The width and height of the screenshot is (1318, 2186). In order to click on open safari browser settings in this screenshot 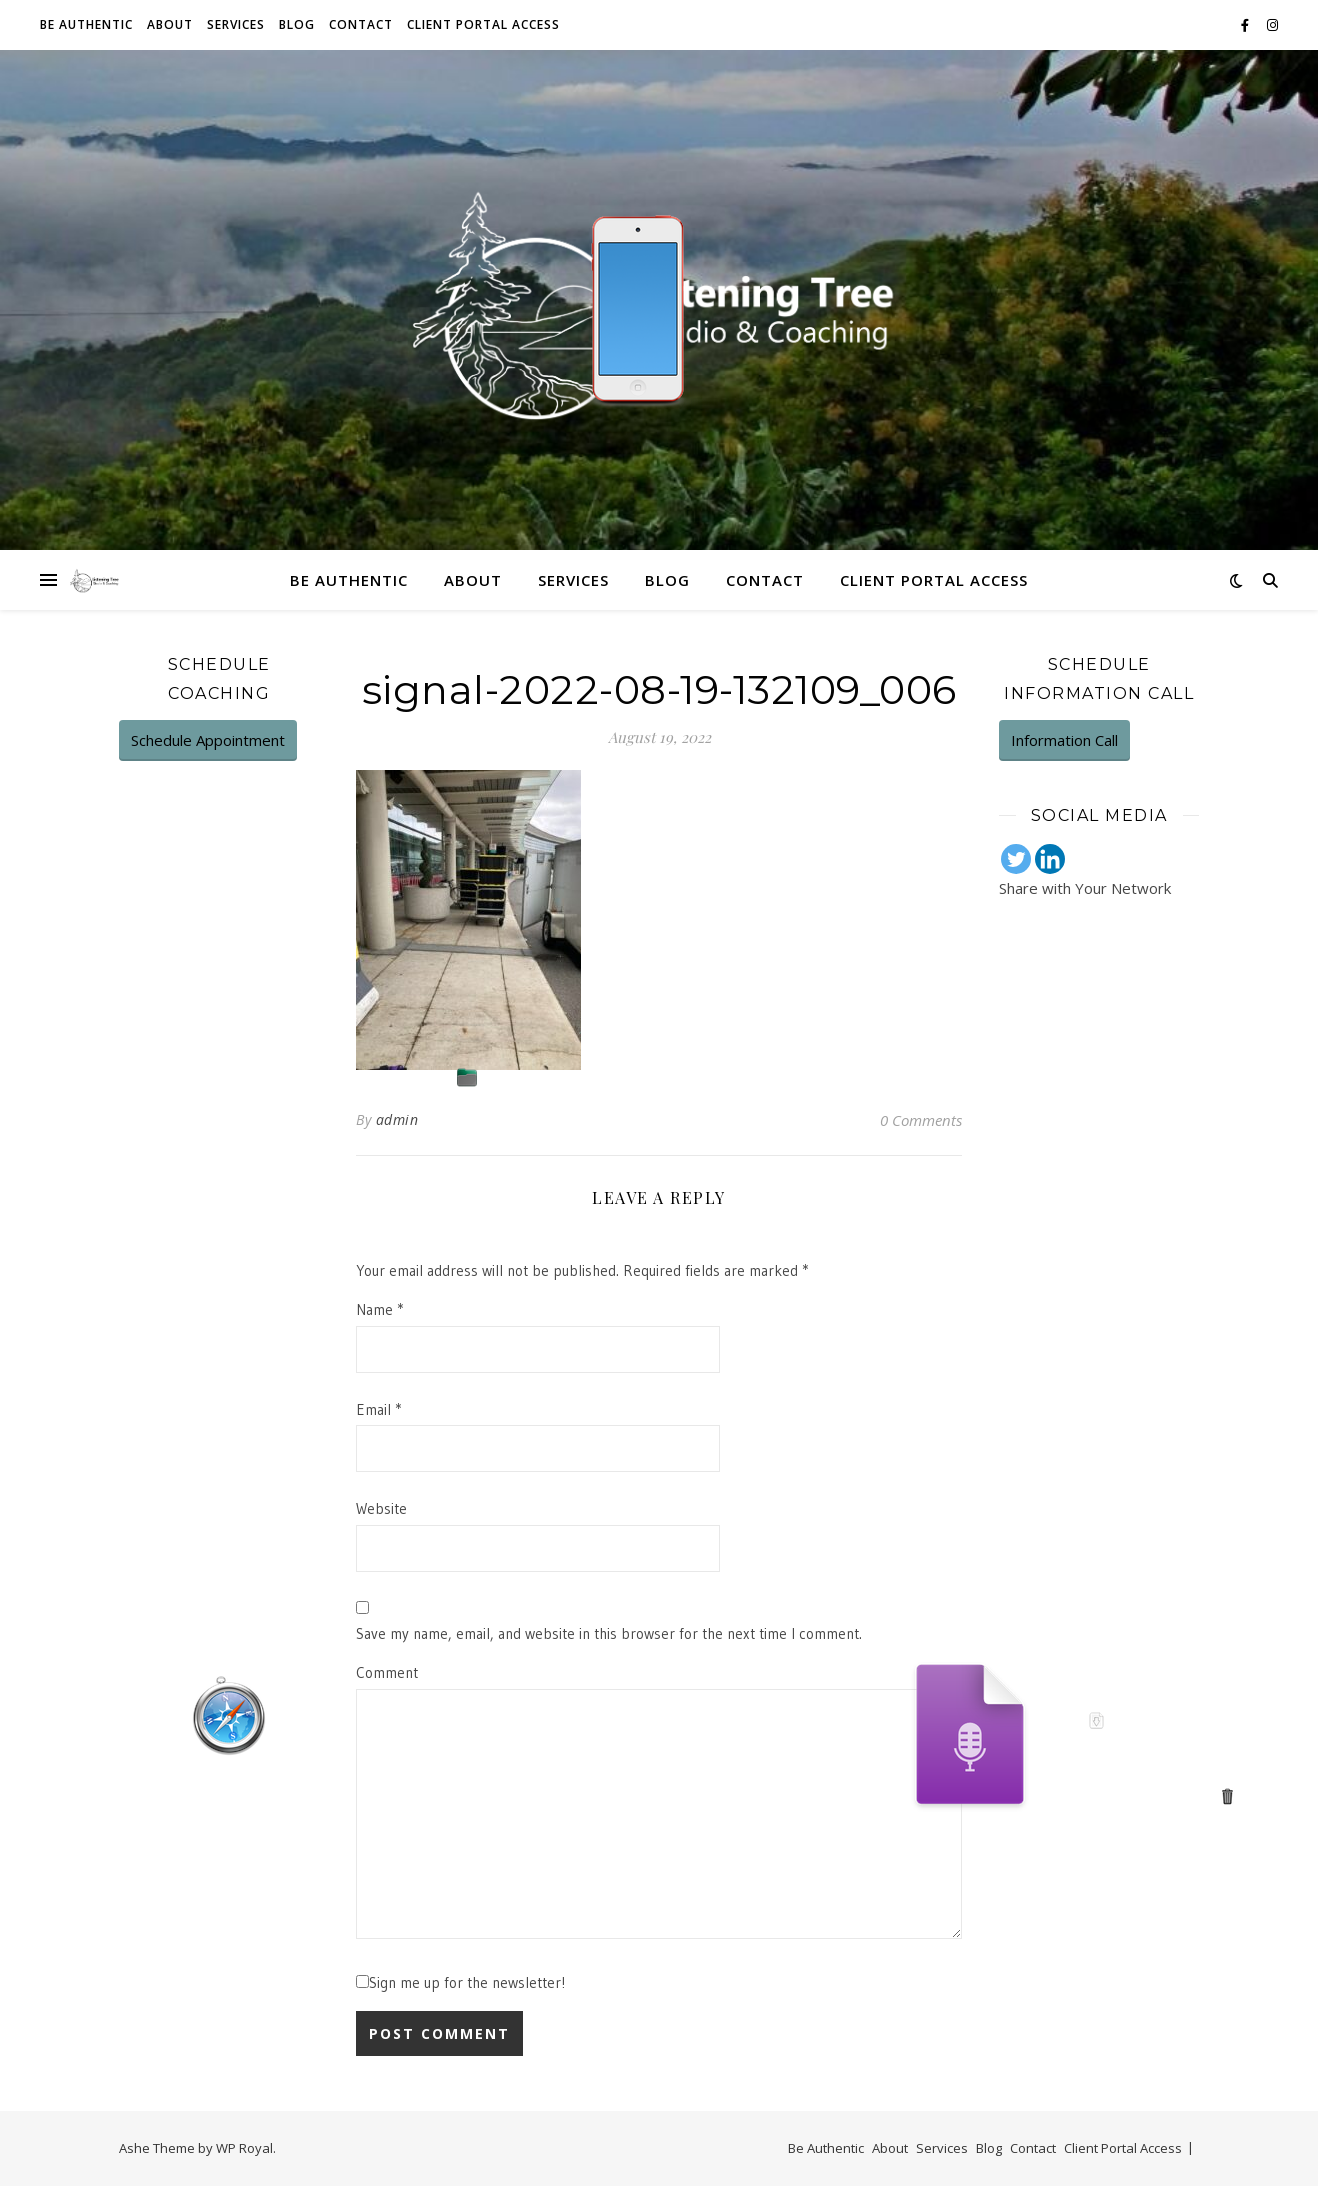, I will do `click(229, 1716)`.